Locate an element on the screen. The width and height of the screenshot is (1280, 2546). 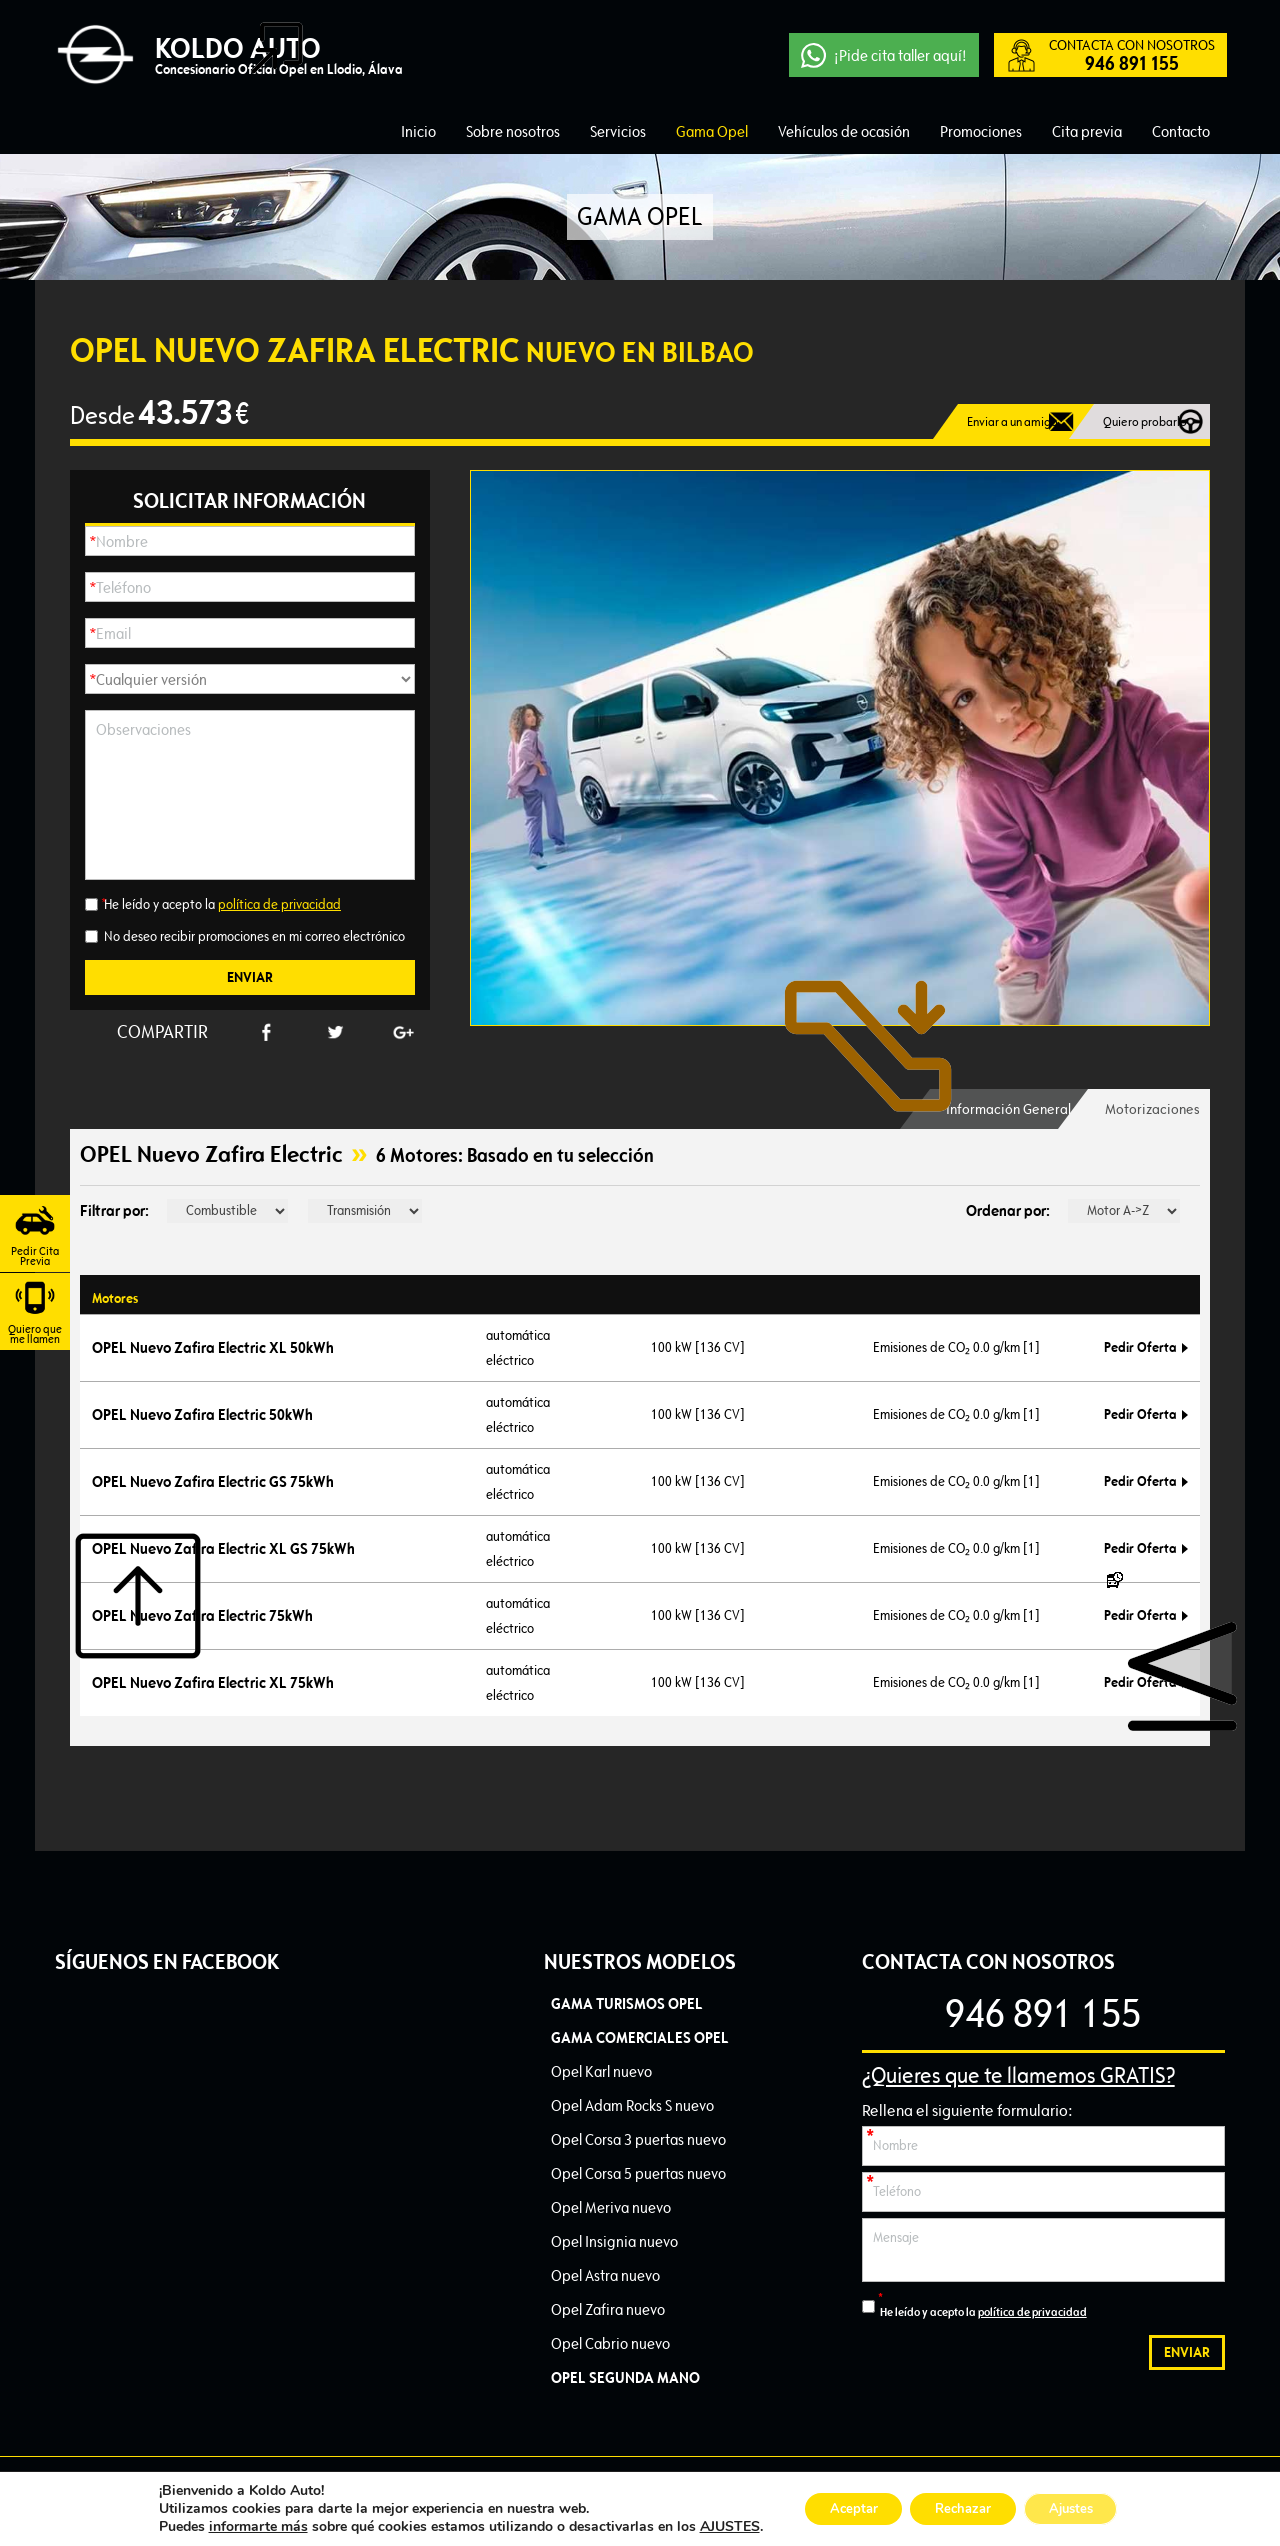
open content in a new window is located at coordinates (277, 48).